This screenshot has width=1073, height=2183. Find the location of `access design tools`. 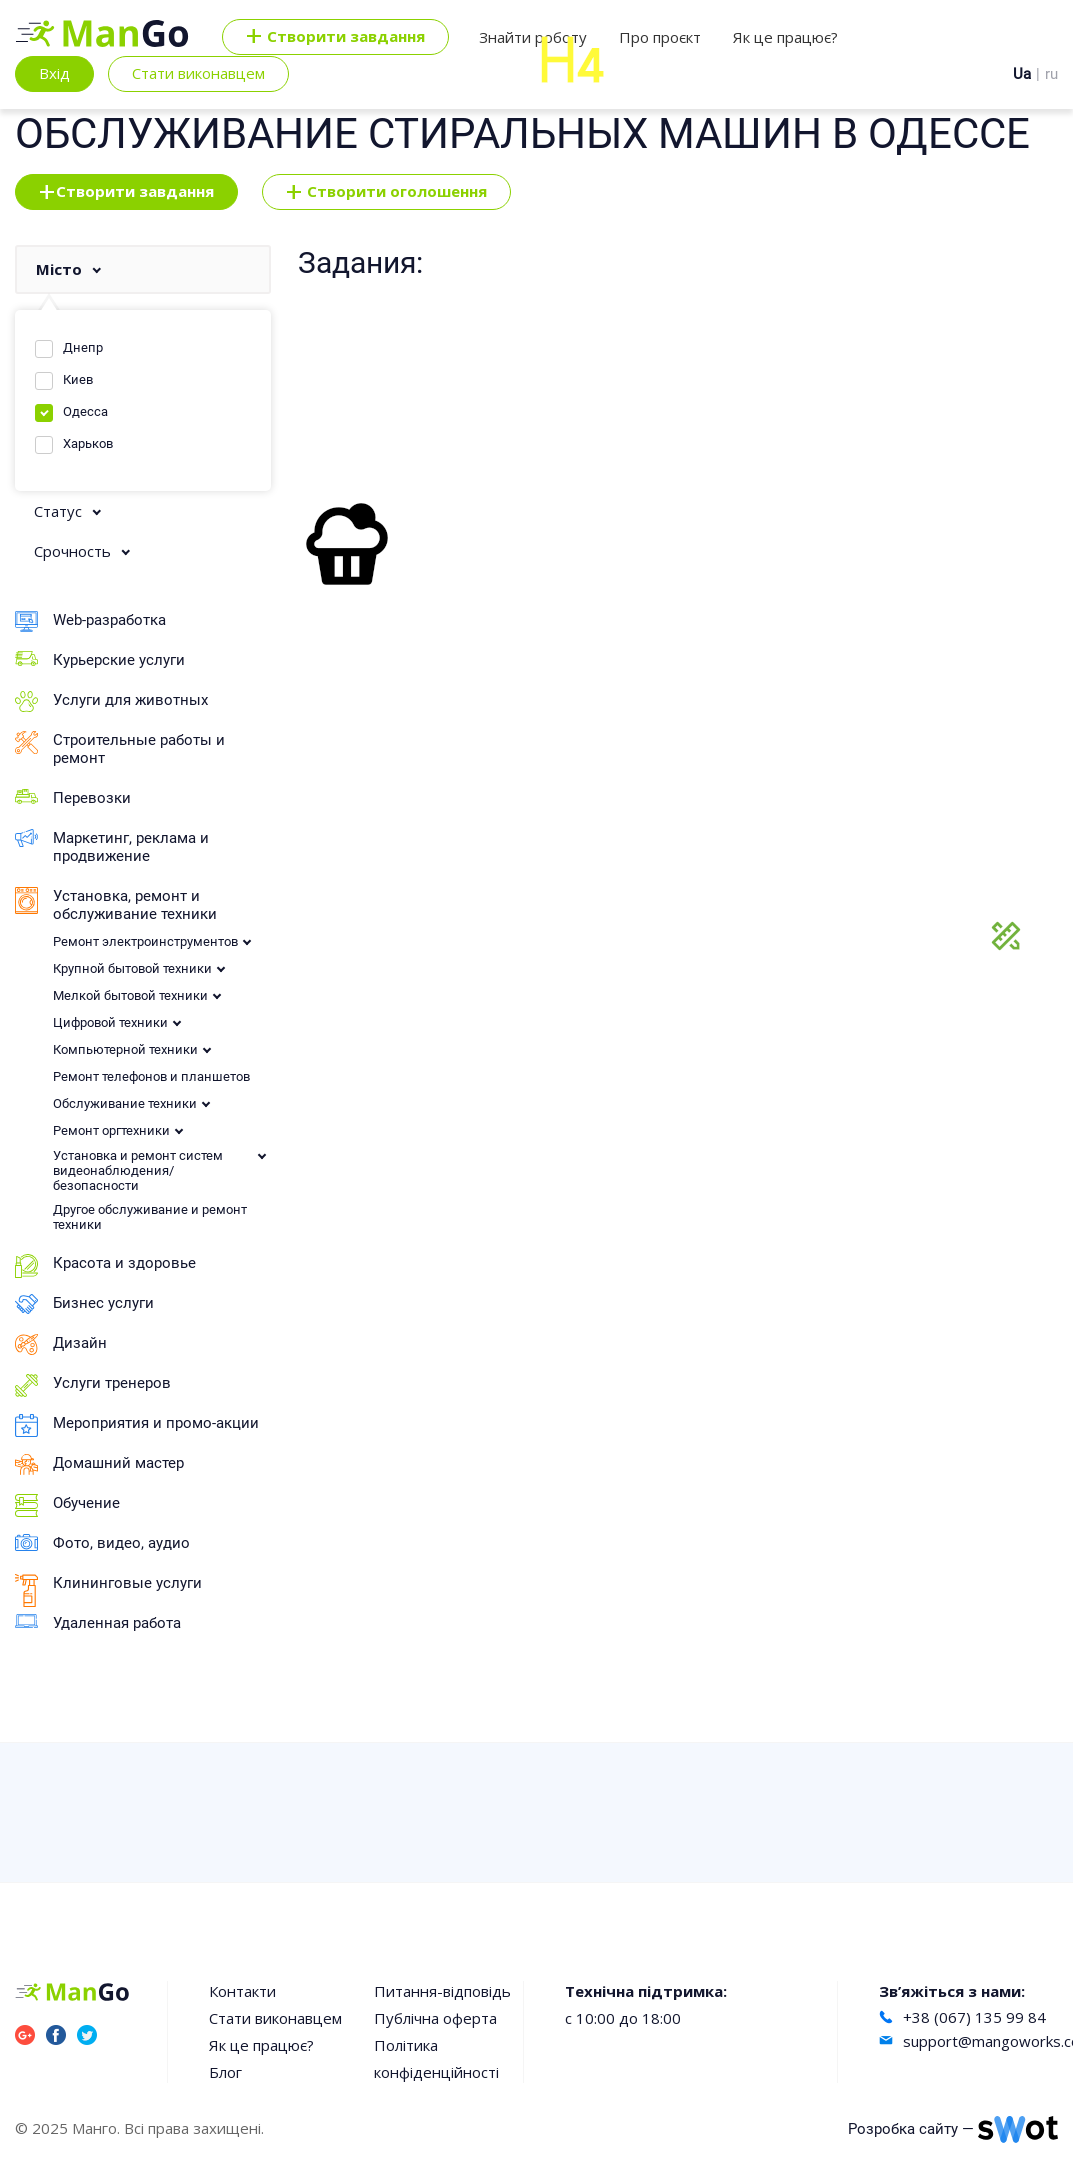

access design tools is located at coordinates (1006, 936).